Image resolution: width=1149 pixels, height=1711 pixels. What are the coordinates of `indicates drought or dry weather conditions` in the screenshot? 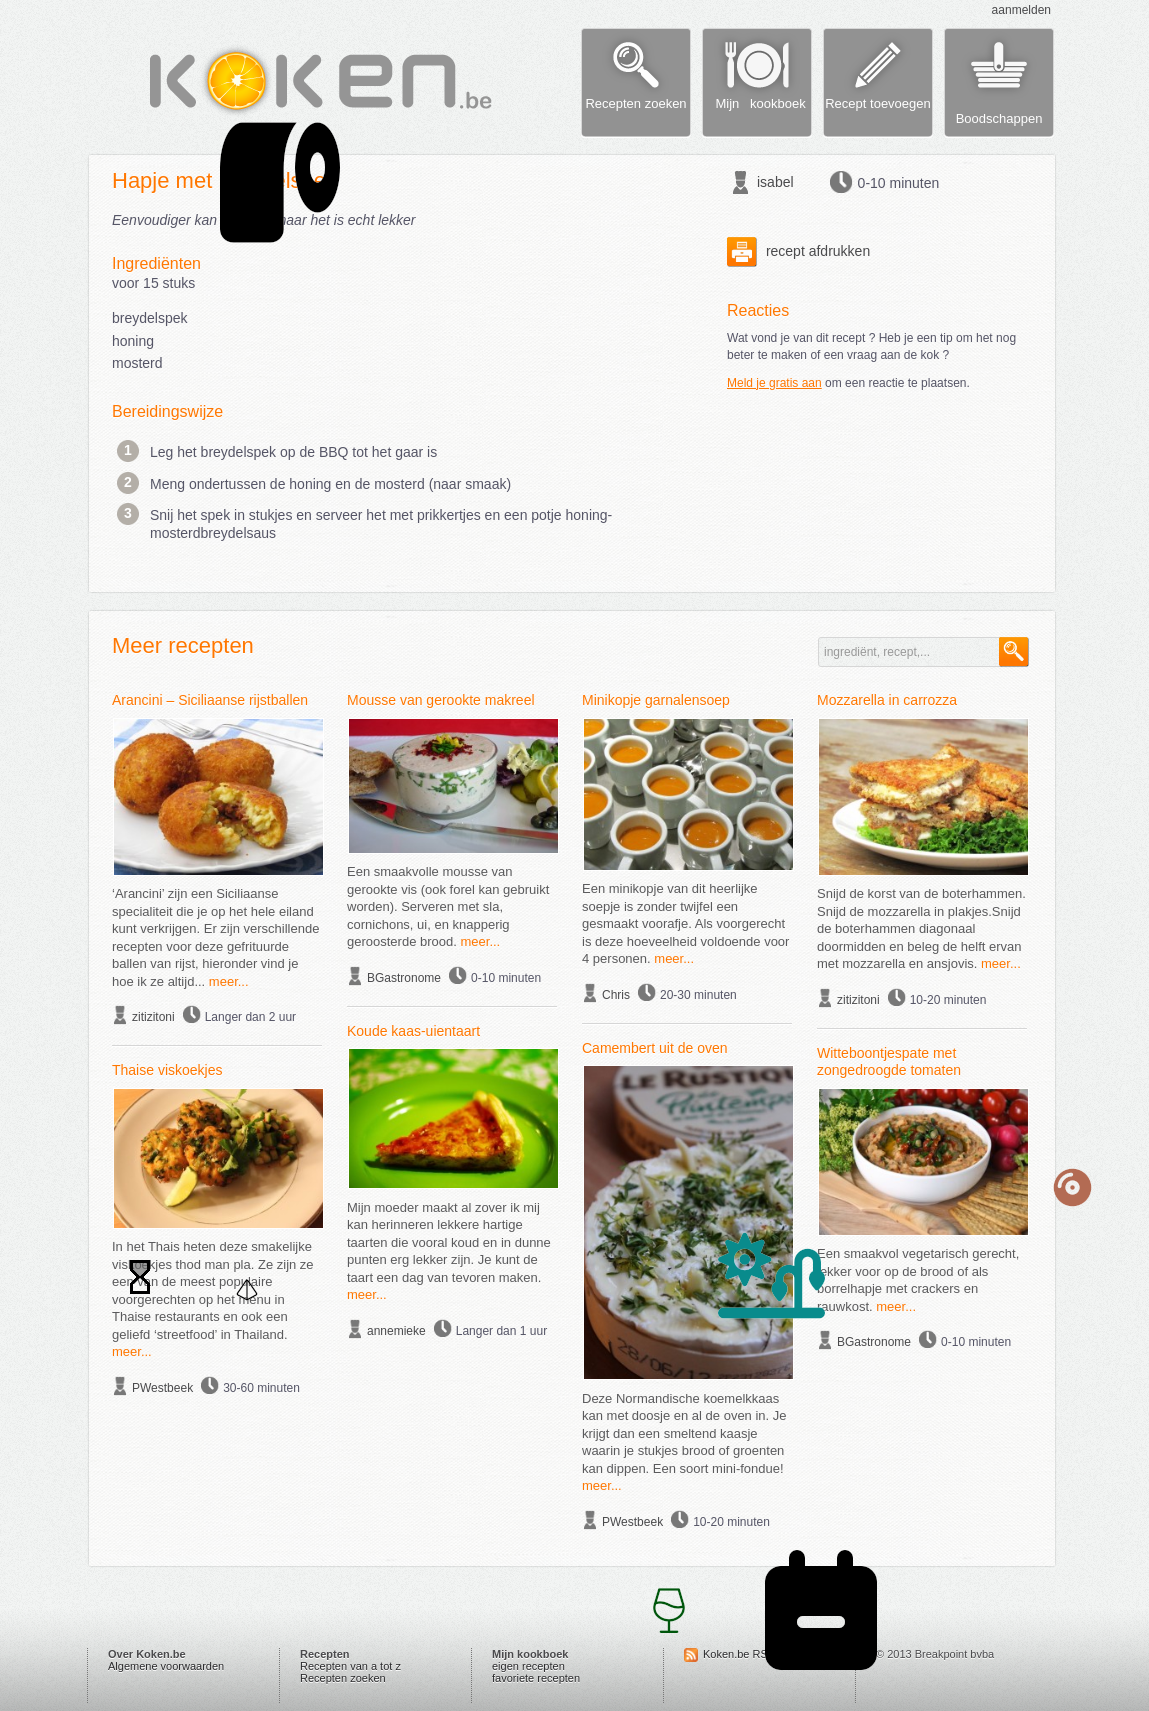 It's located at (771, 1275).